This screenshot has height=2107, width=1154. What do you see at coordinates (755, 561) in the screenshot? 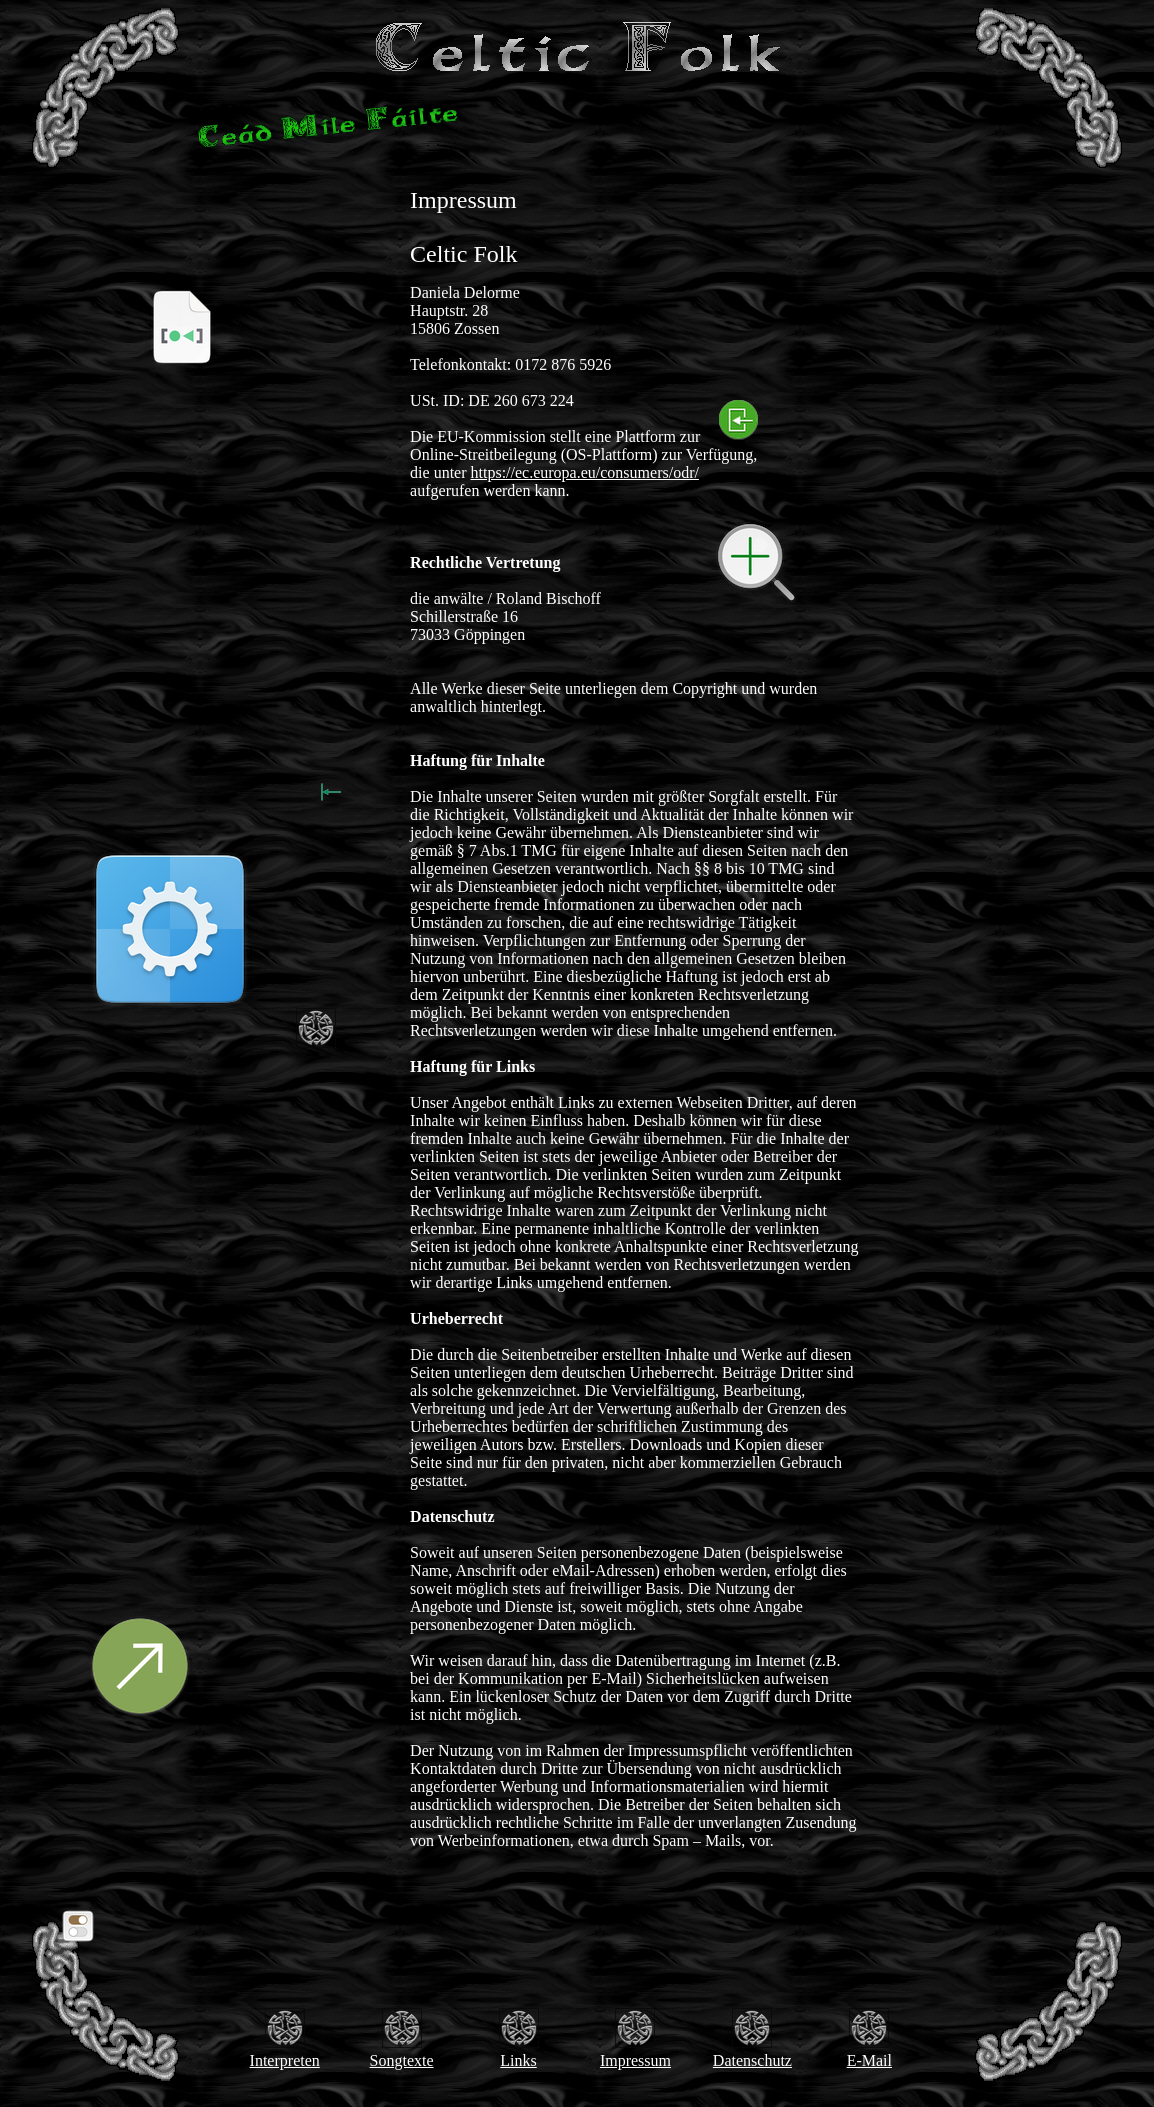
I see `zoom to fit content within the visible area` at bounding box center [755, 561].